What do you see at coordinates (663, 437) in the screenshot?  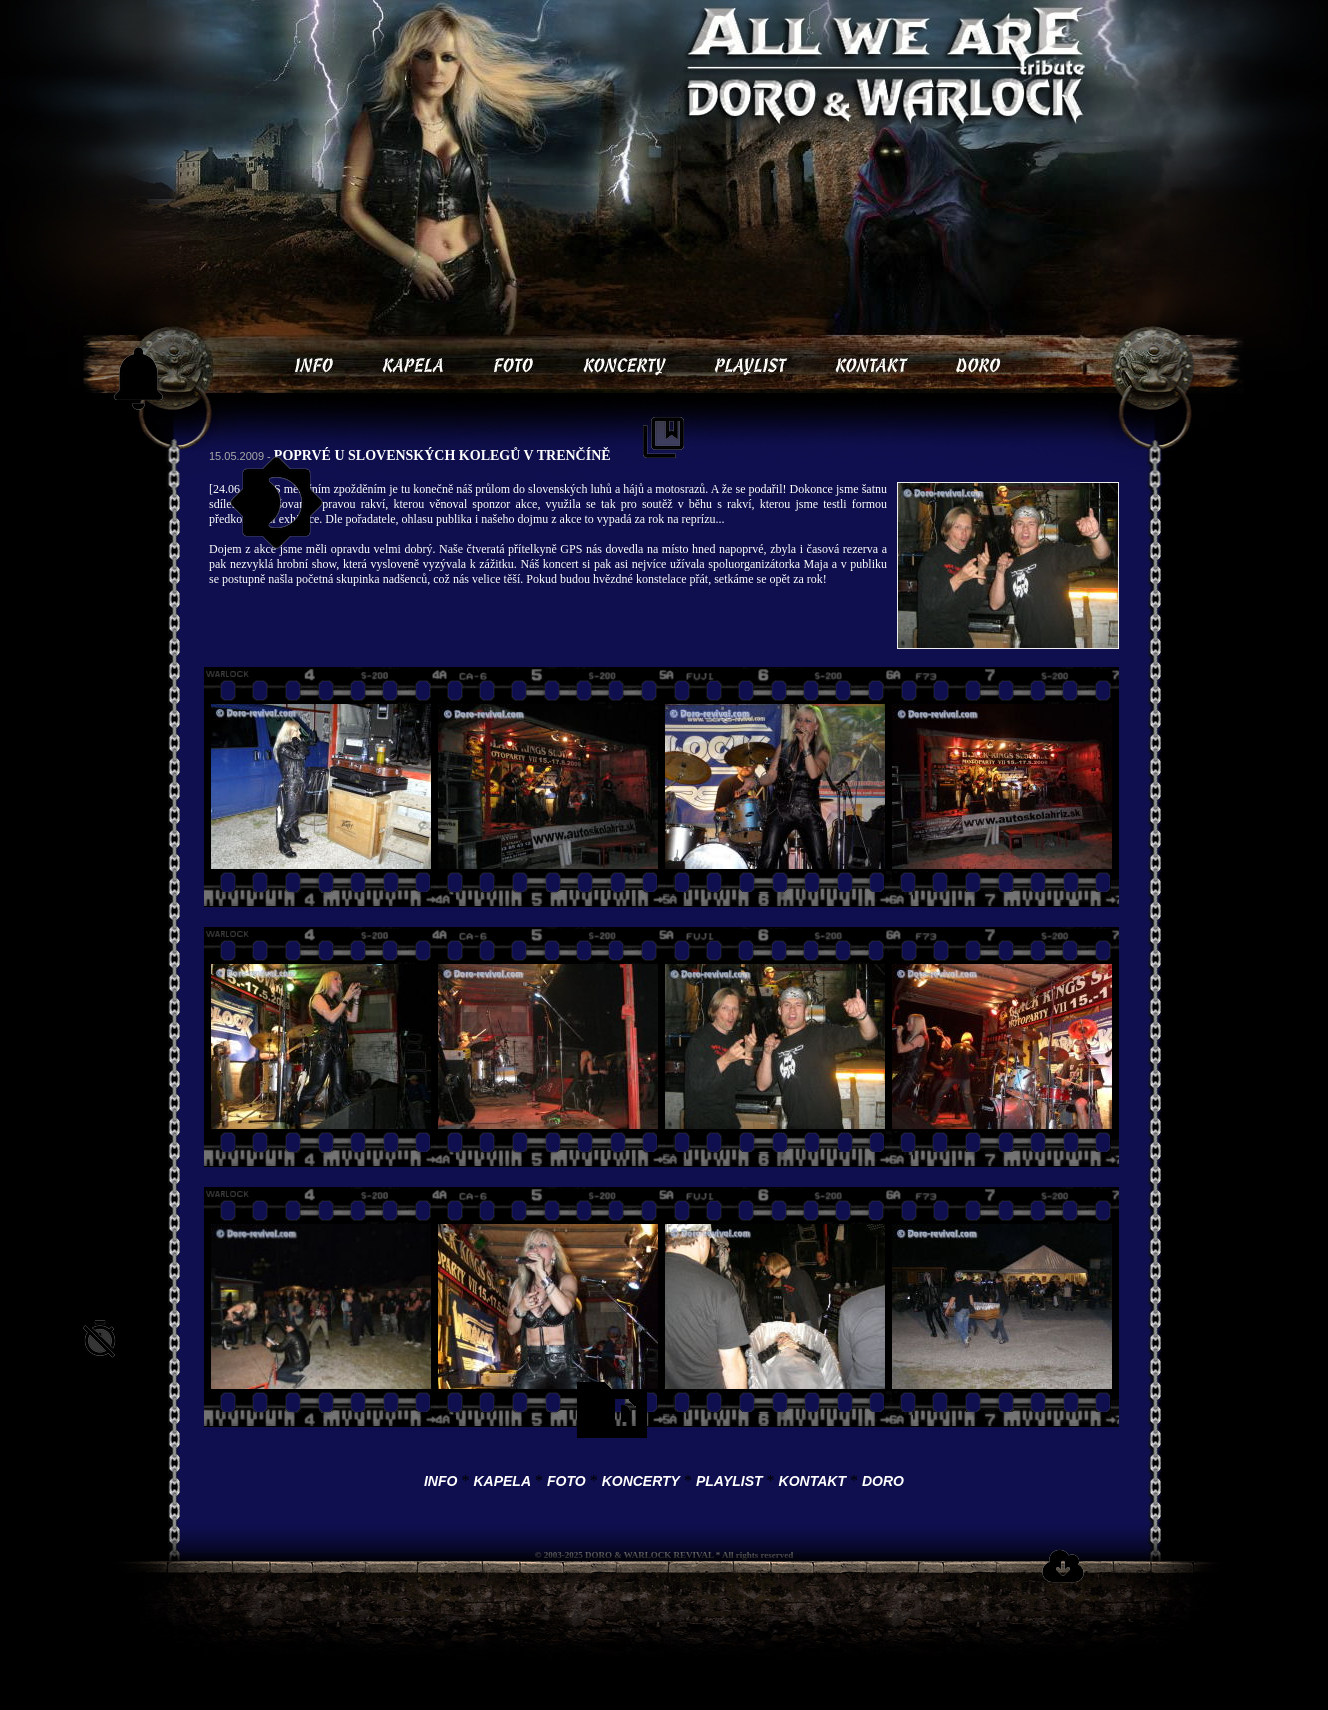 I see `access your bookmarked collections` at bounding box center [663, 437].